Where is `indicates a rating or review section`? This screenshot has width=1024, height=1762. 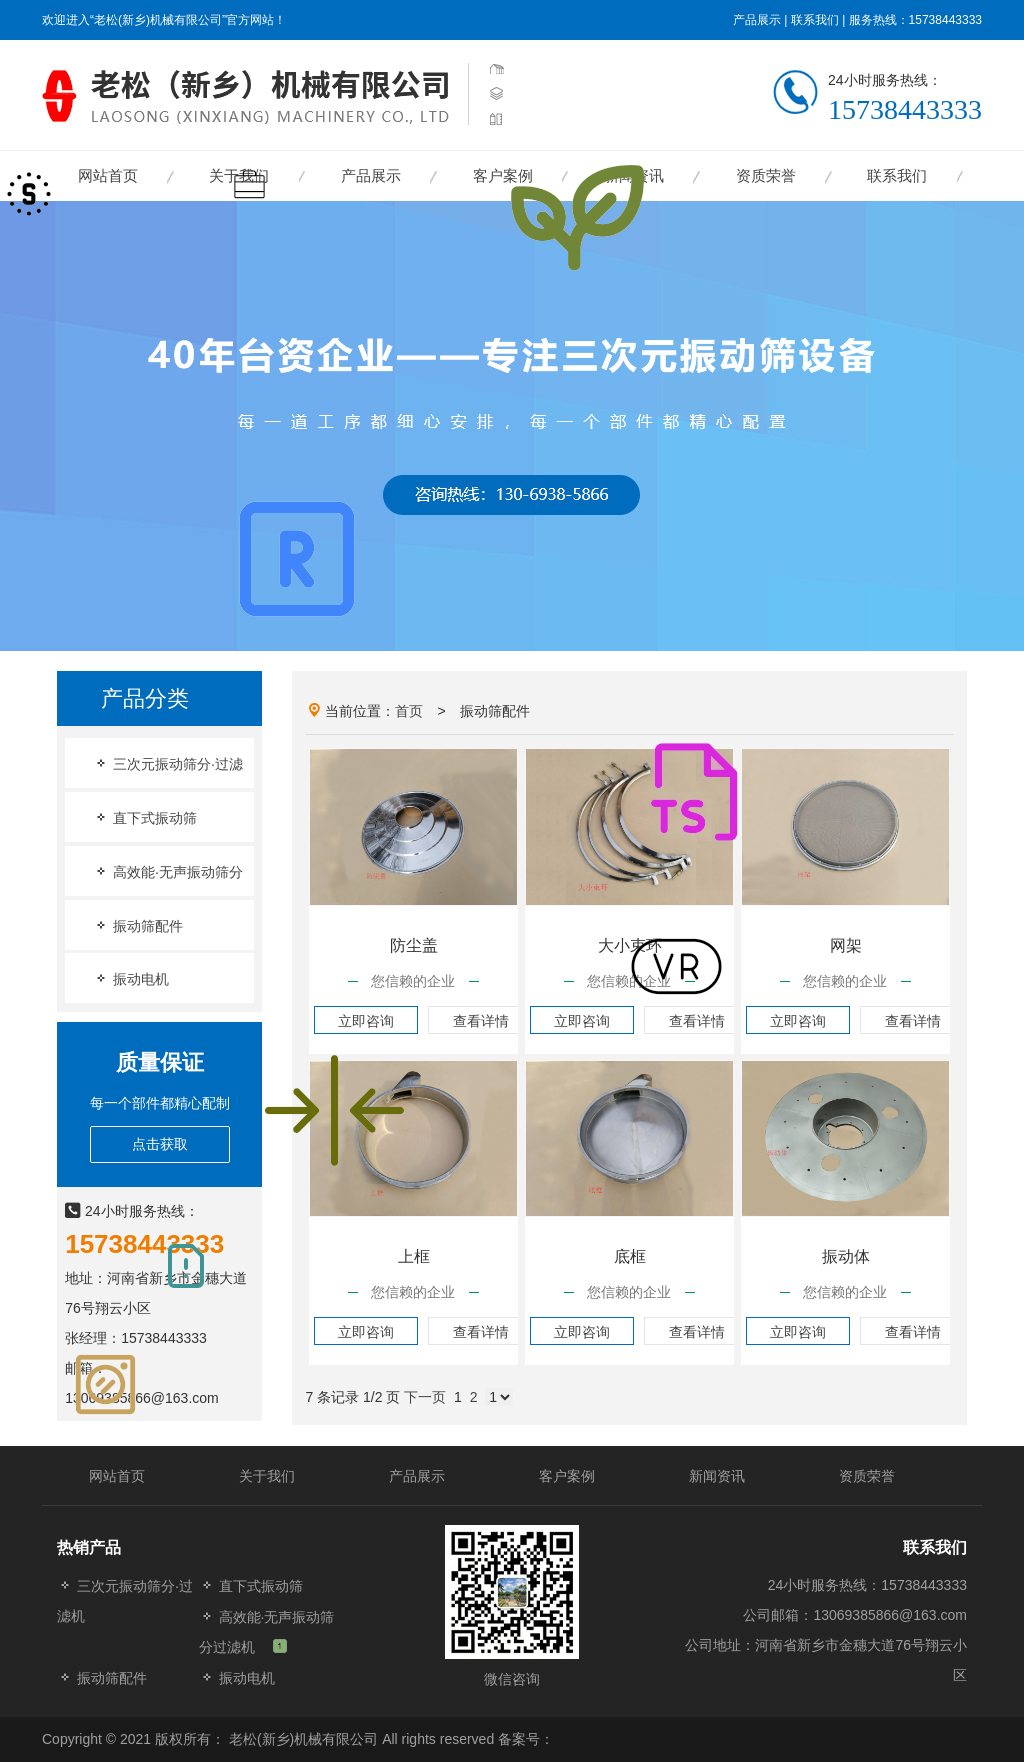
indicates a rating or review section is located at coordinates (297, 559).